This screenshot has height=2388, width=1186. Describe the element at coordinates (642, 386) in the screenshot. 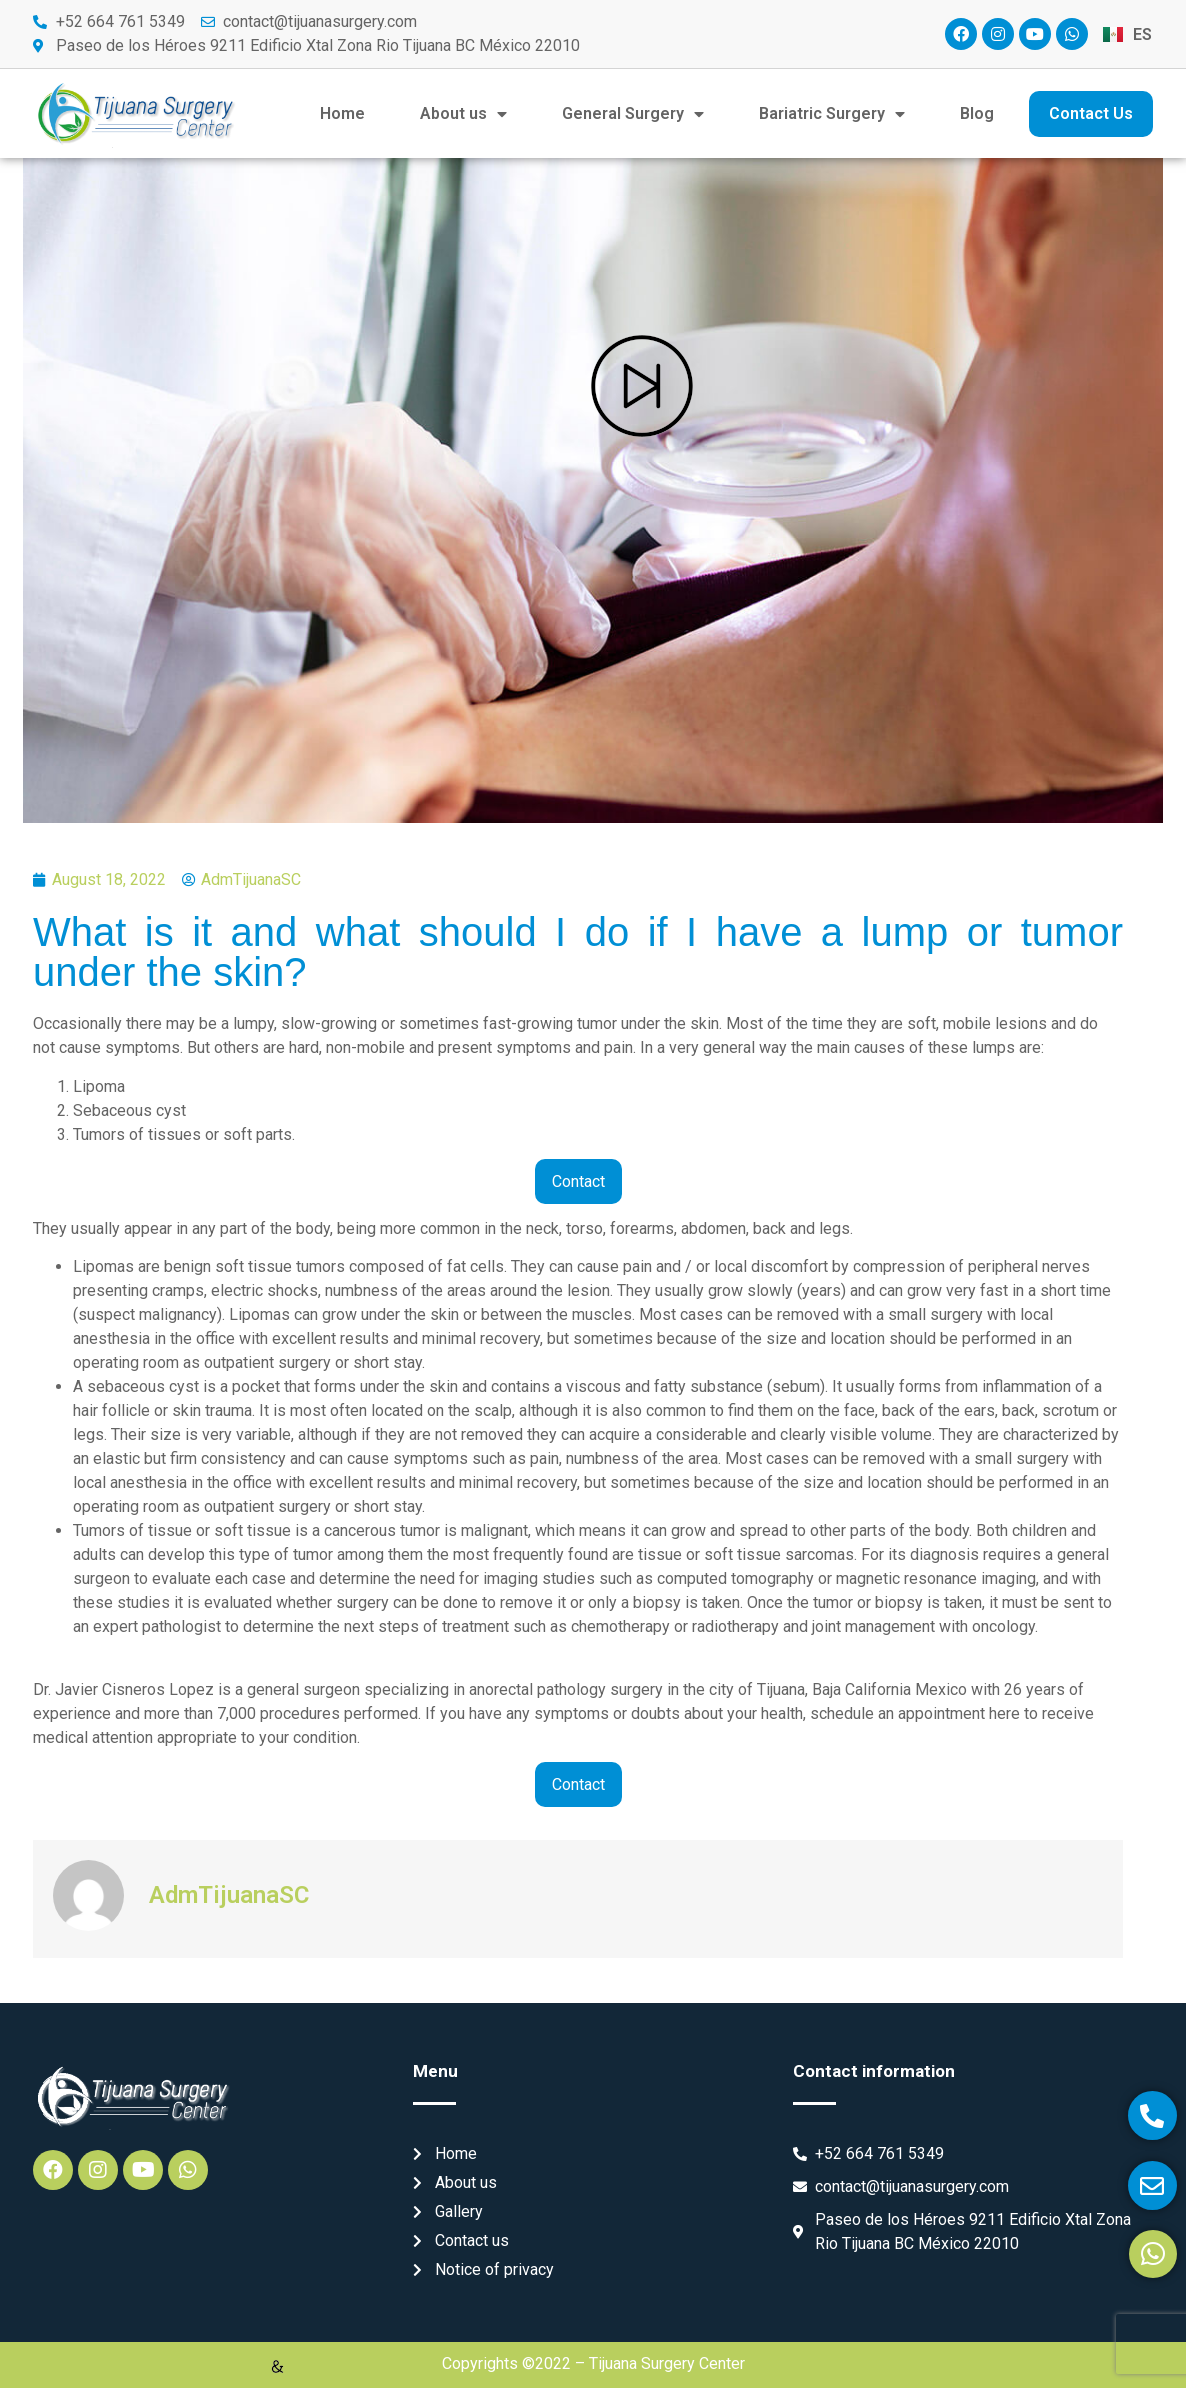

I see `skip to the next track` at that location.